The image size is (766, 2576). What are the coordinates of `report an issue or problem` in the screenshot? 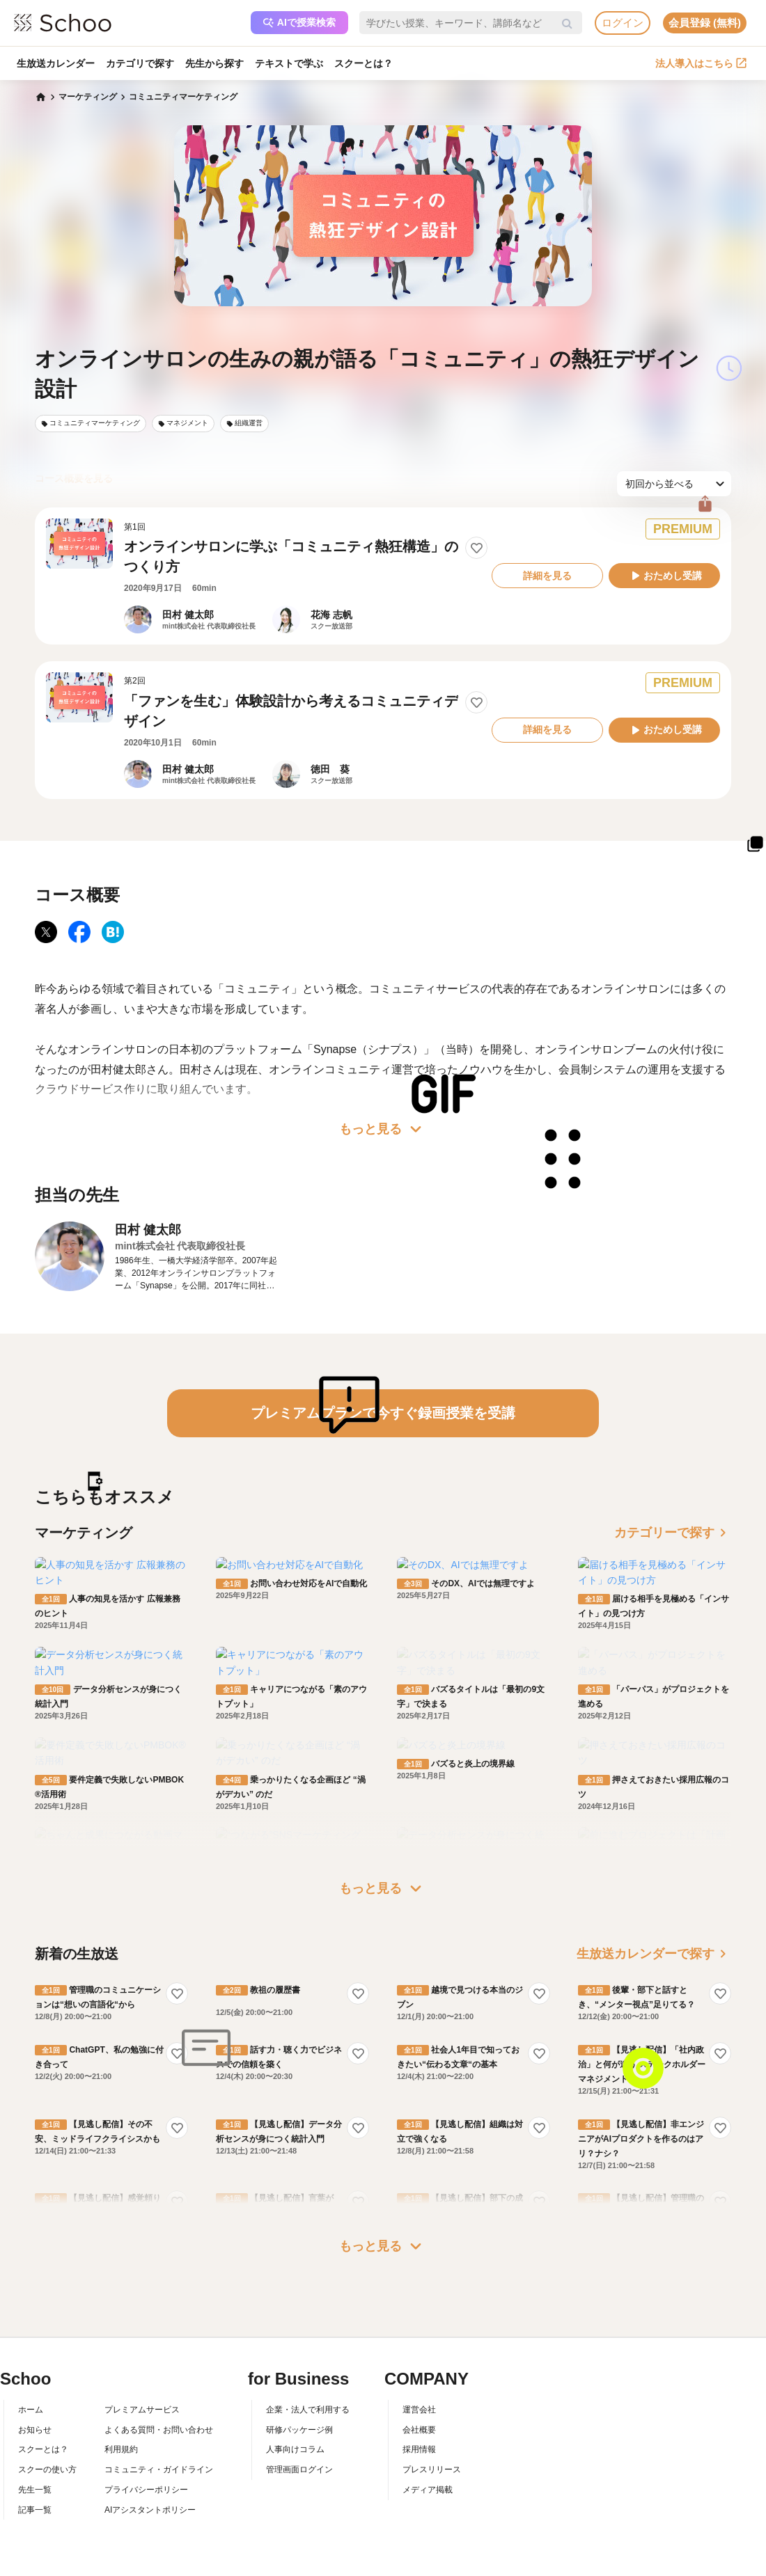 It's located at (349, 1403).